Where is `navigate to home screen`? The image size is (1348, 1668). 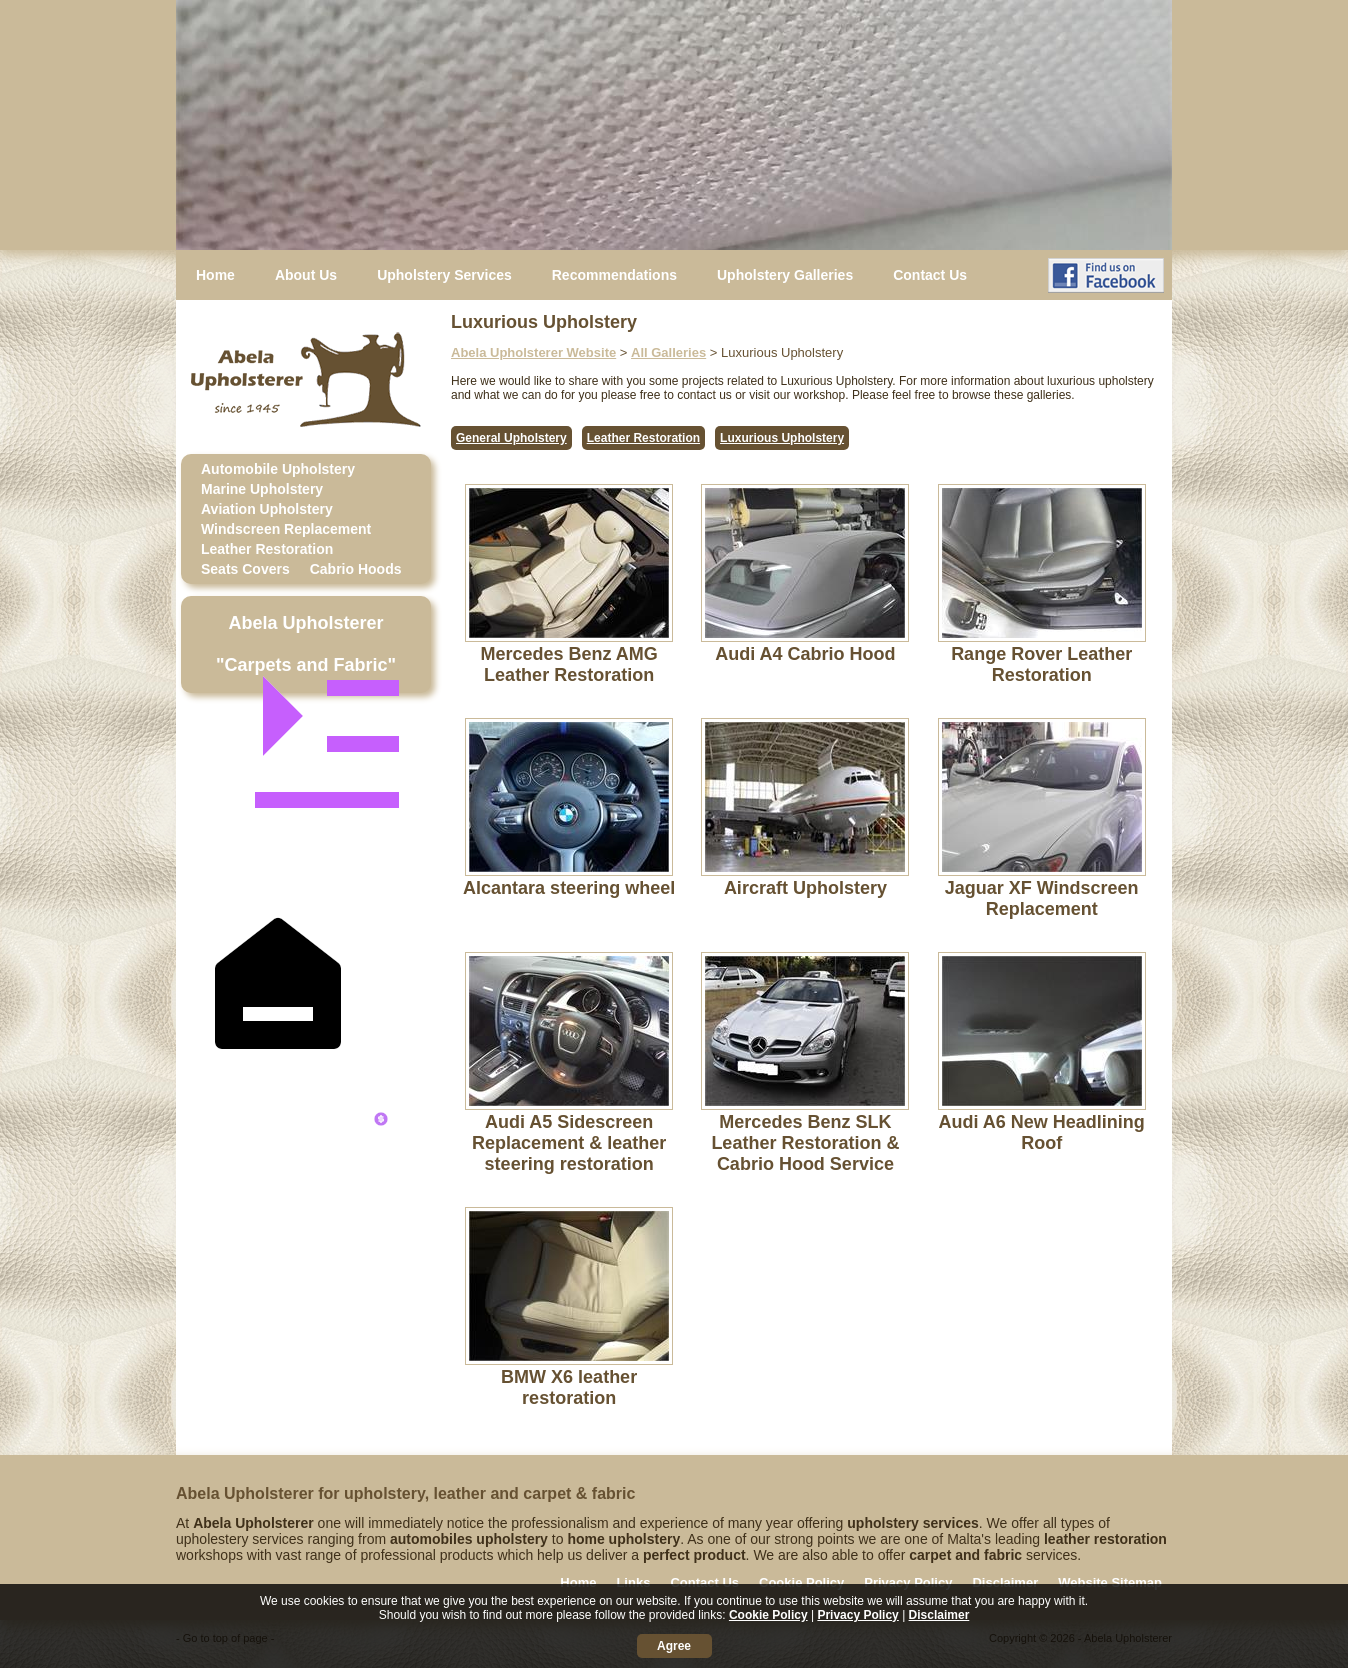 navigate to home screen is located at coordinates (278, 986).